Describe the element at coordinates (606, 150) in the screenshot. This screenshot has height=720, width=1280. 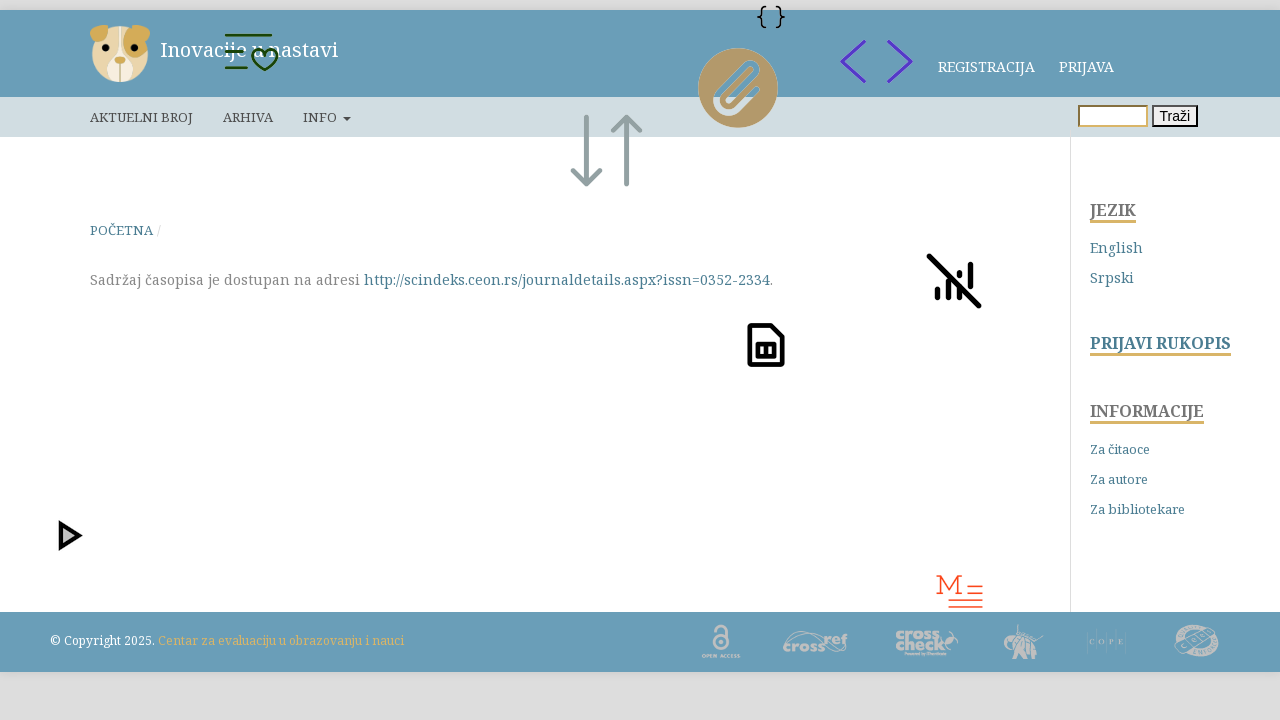
I see `sort items in ascending or descending order` at that location.